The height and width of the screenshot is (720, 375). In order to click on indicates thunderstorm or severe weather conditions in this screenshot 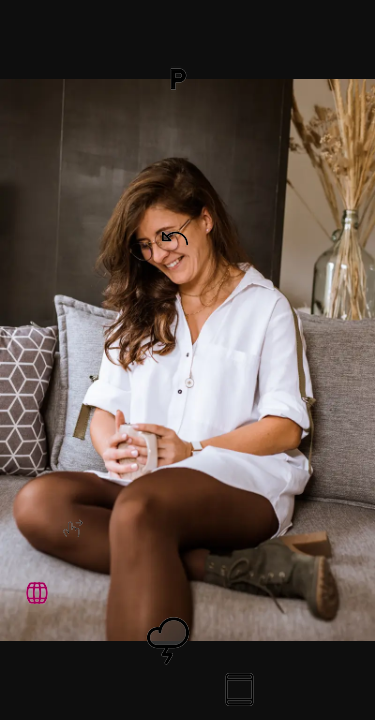, I will do `click(168, 640)`.